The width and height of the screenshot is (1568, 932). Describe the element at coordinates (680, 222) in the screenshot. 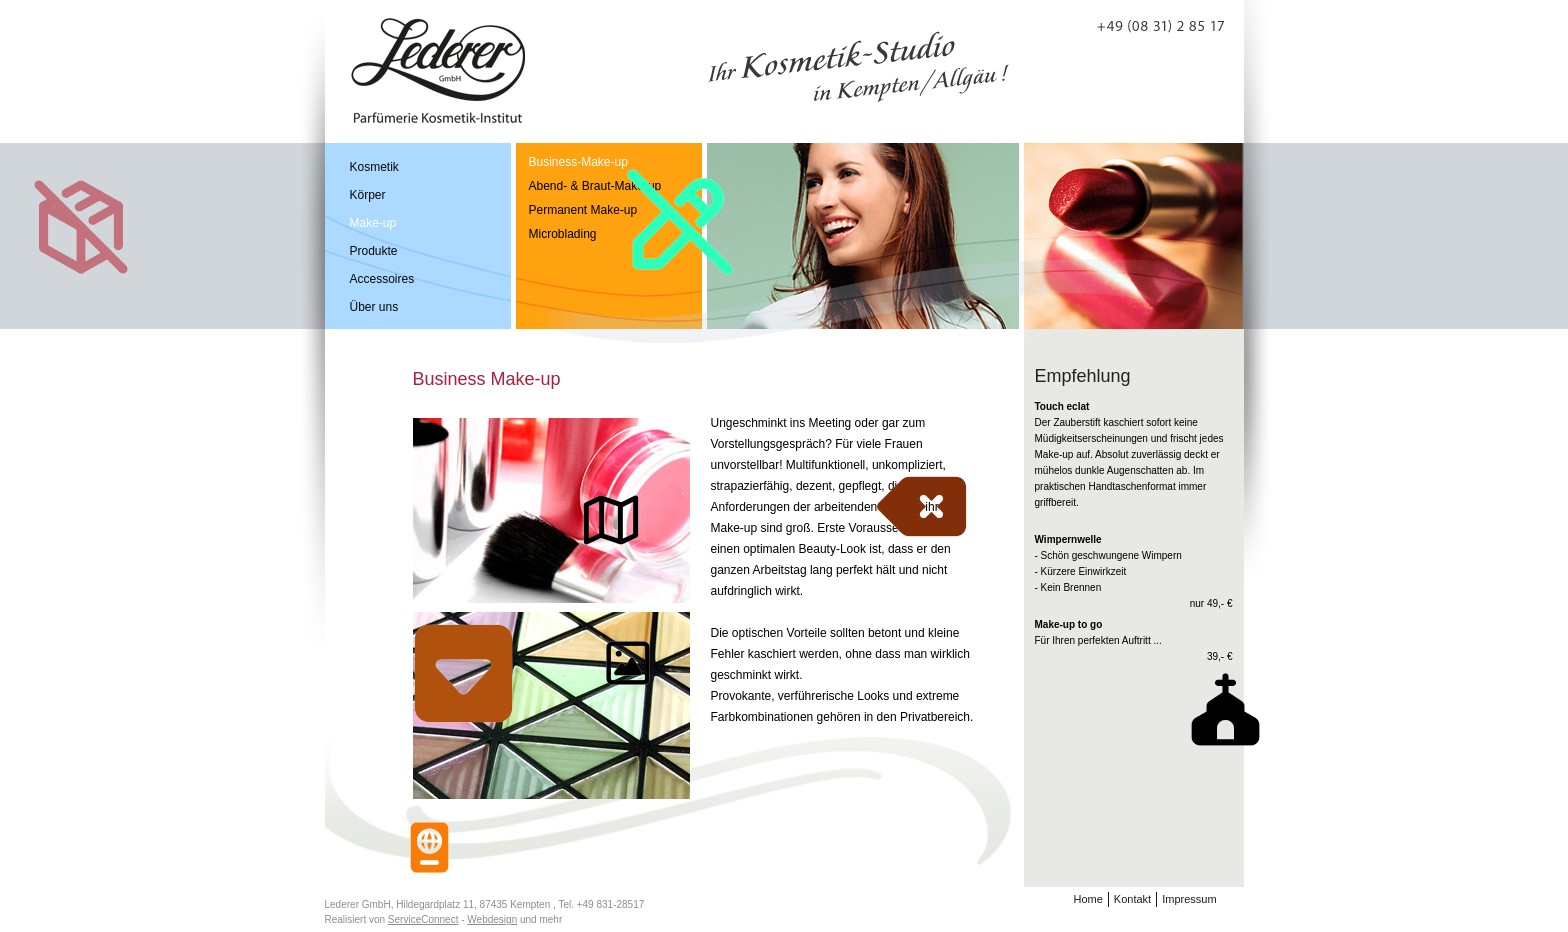

I see `editing is disabled` at that location.